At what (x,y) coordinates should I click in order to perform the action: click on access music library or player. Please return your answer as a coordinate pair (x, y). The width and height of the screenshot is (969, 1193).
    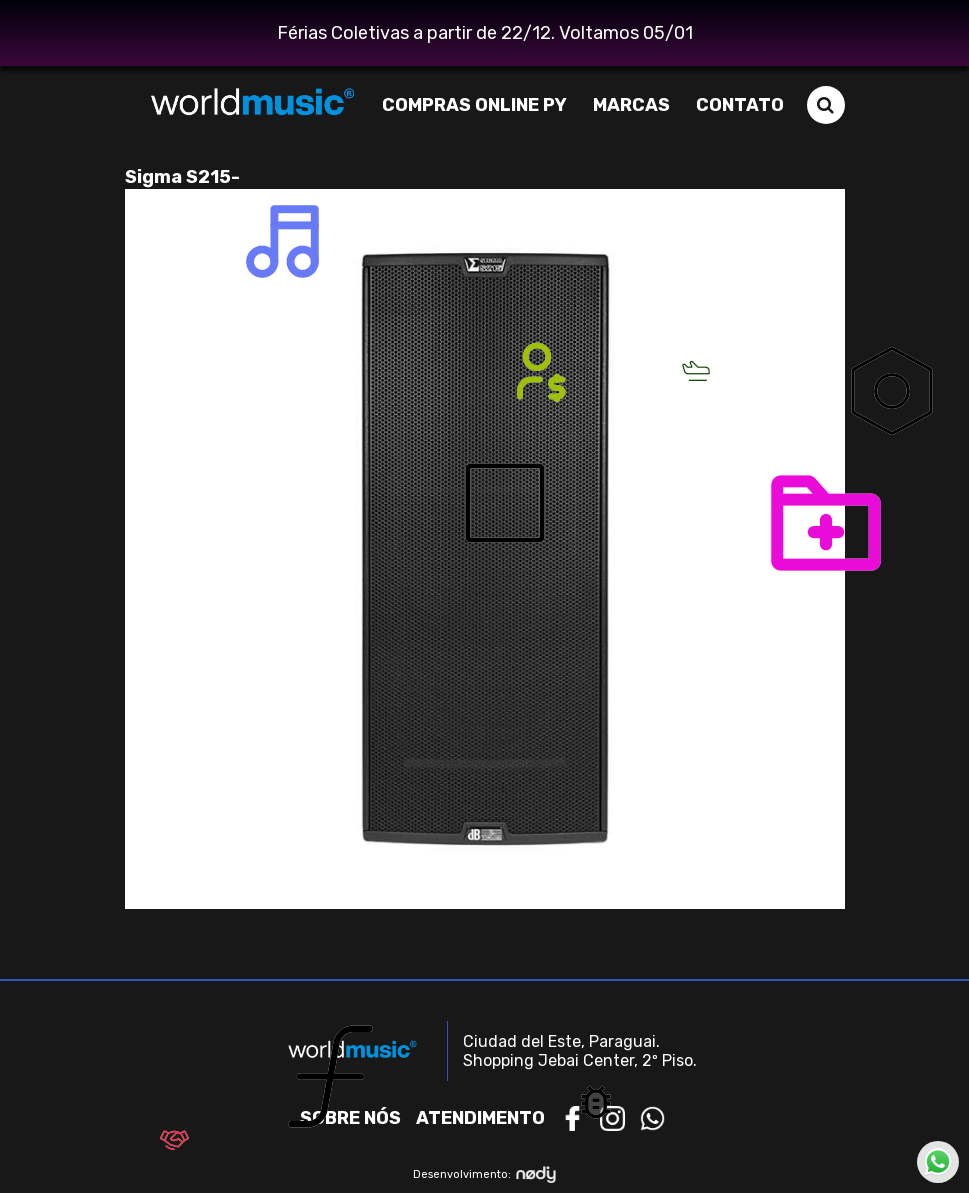
    Looking at the image, I should click on (286, 241).